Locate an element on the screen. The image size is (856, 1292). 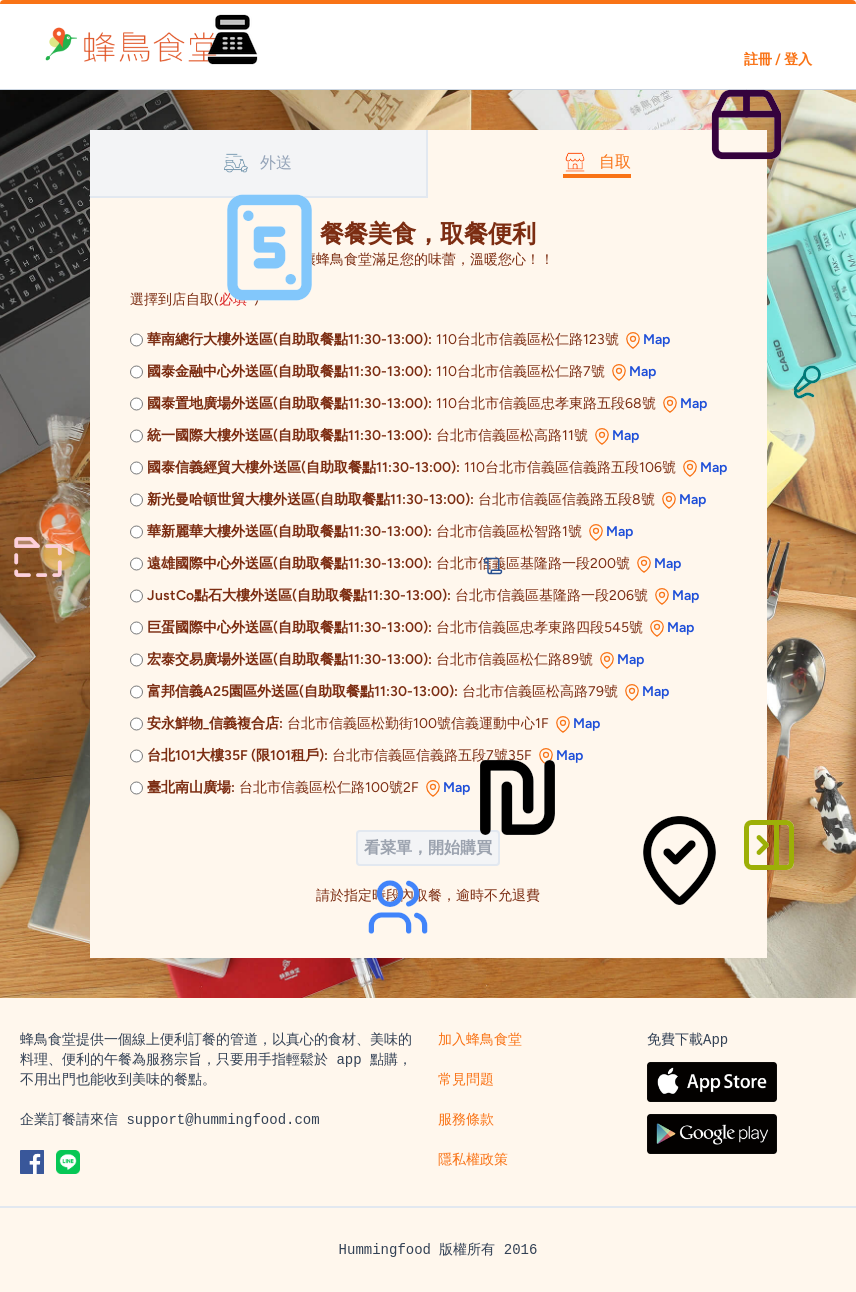
access voice recording or microphone input is located at coordinates (806, 382).